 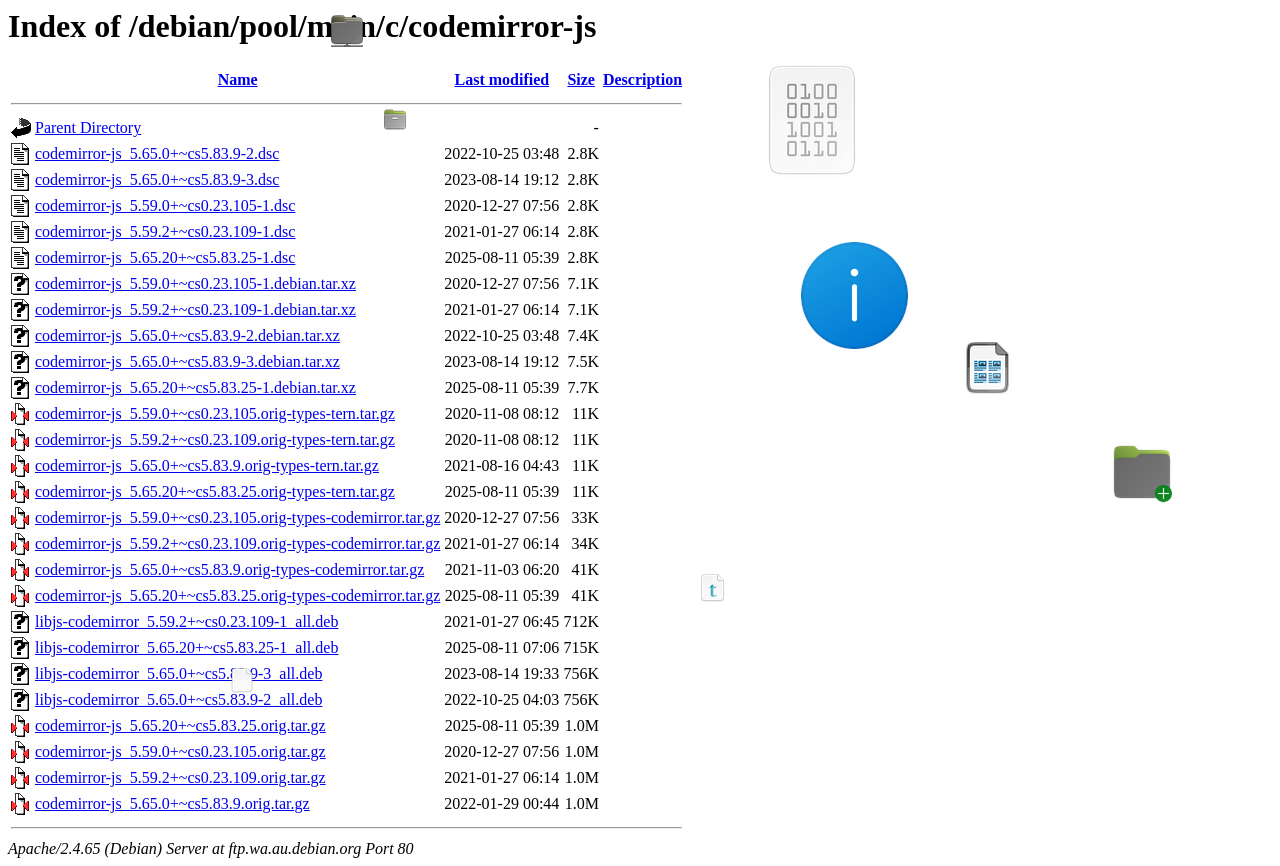 I want to click on create a new folder, so click(x=1142, y=472).